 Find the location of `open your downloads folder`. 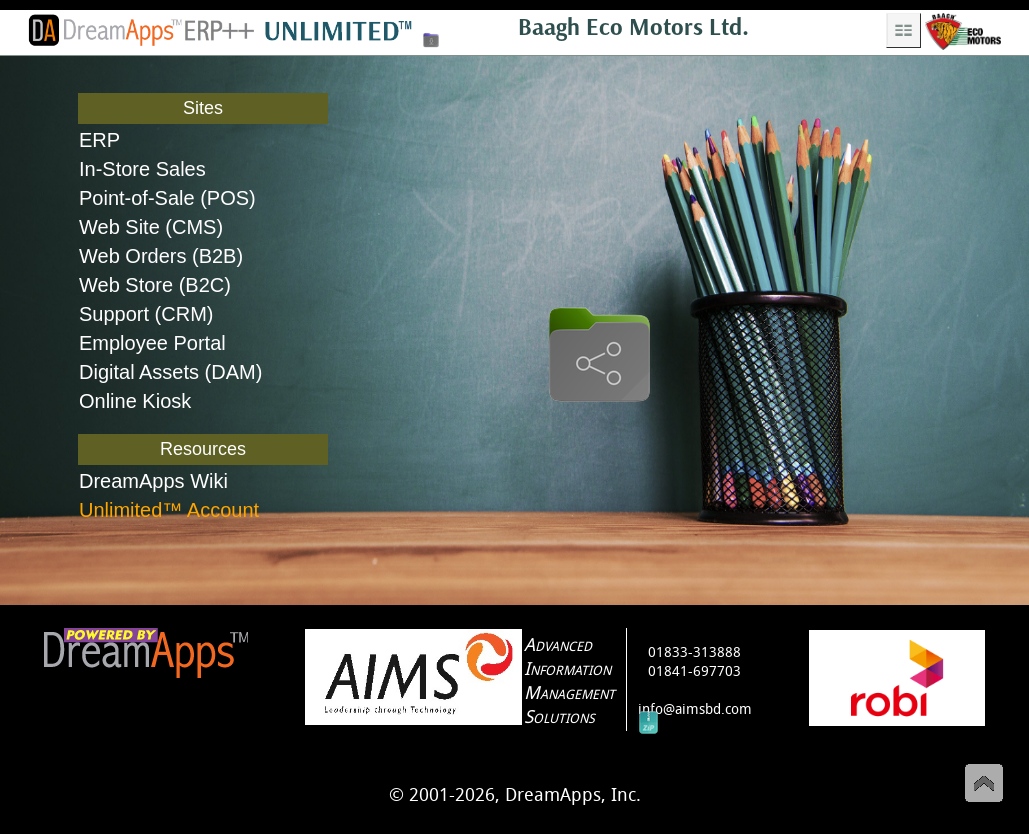

open your downloads folder is located at coordinates (431, 40).